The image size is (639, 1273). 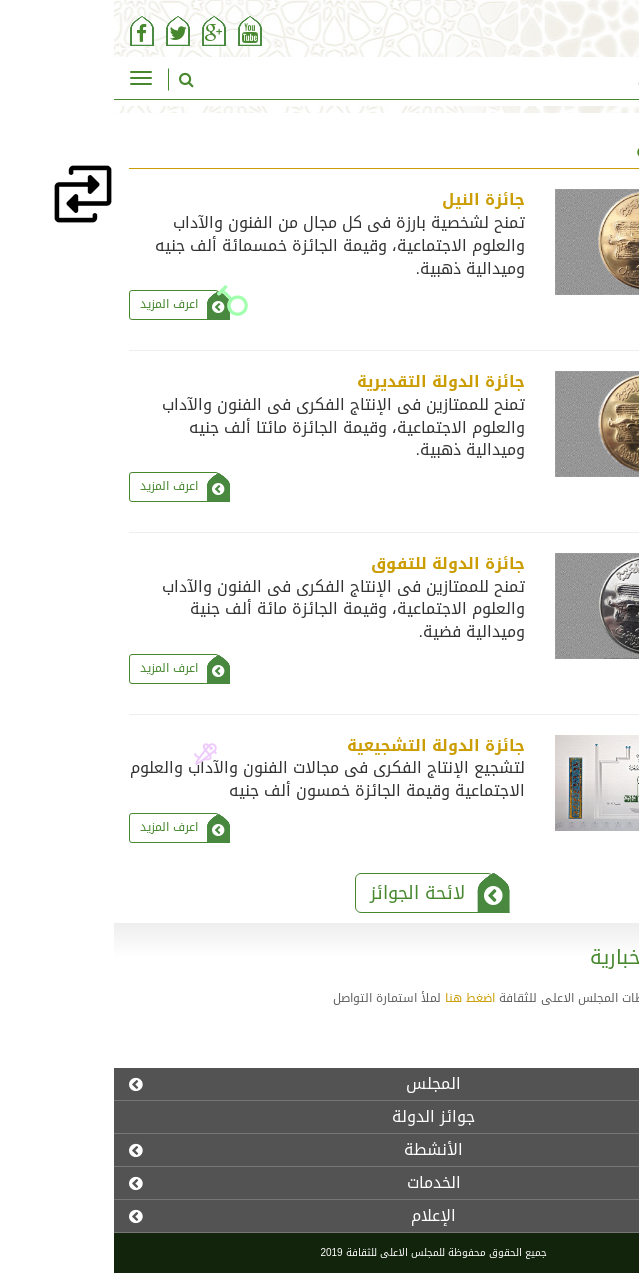 What do you see at coordinates (83, 194) in the screenshot?
I see `swap or exchange items` at bounding box center [83, 194].